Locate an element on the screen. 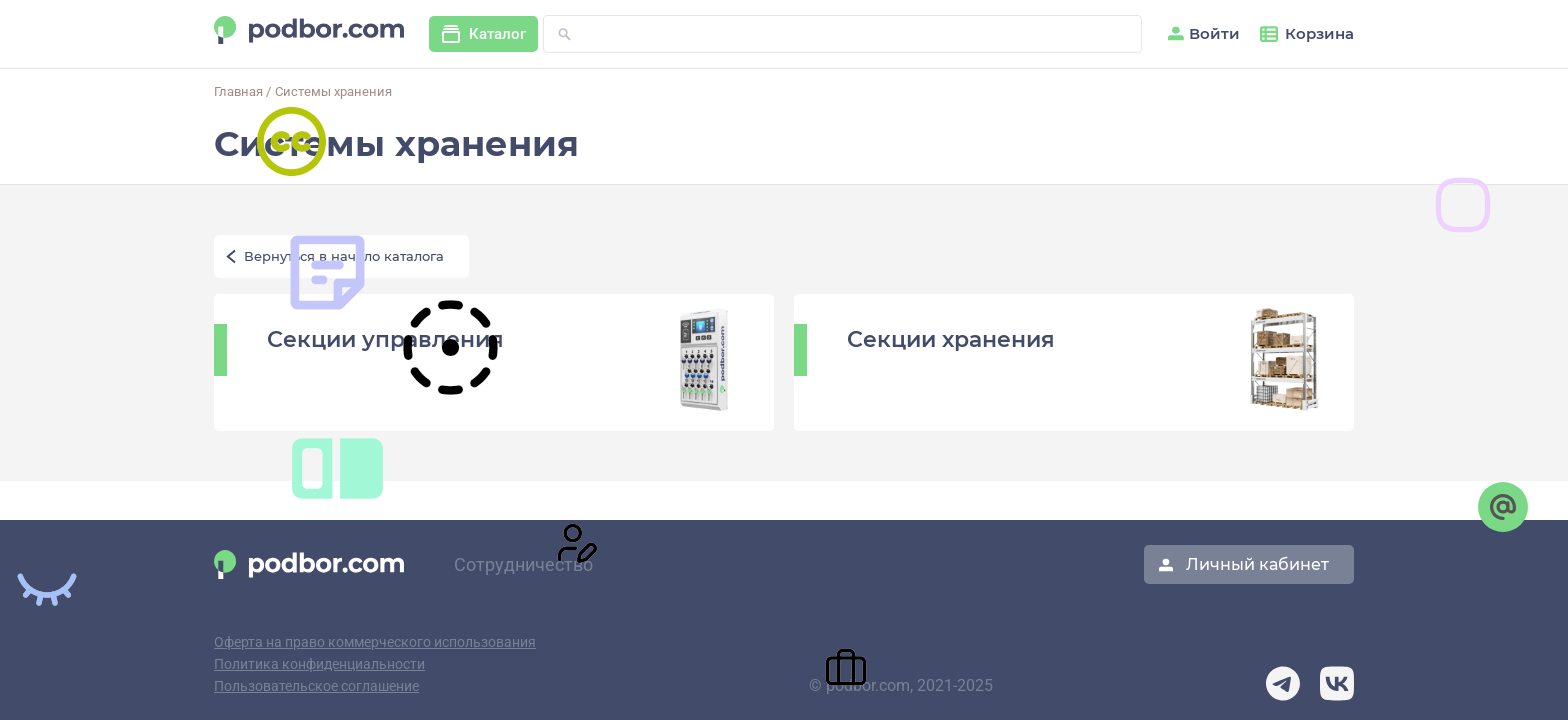 The width and height of the screenshot is (1568, 720). set focus point or target area is located at coordinates (450, 347).